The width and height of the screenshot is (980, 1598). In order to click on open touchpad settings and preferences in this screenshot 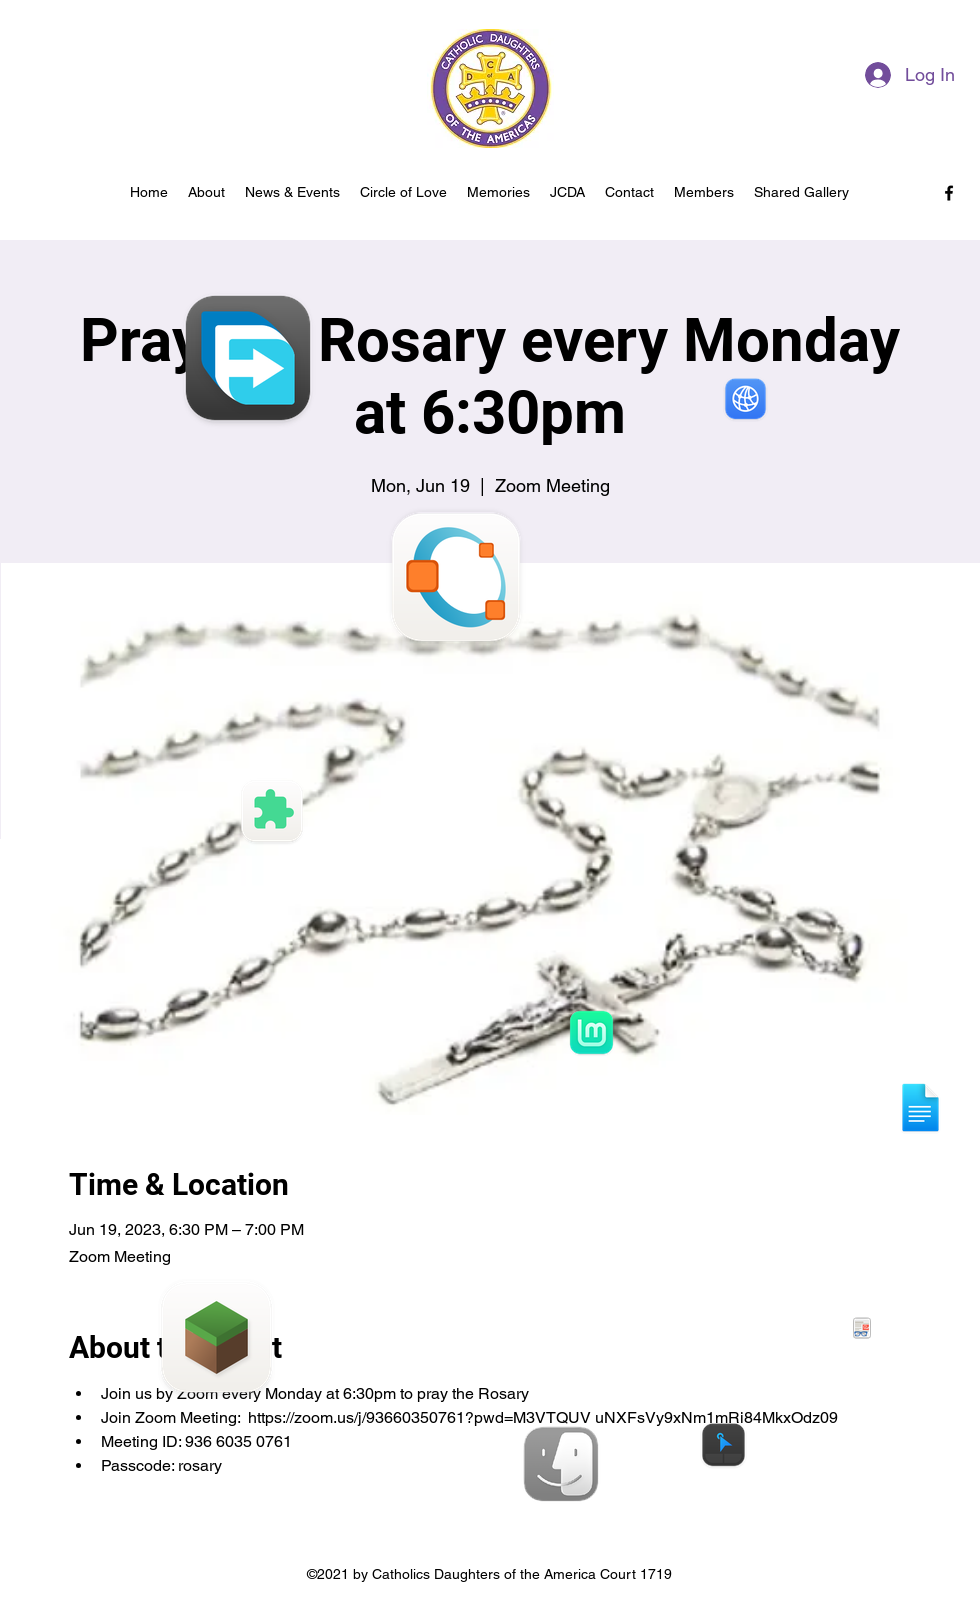, I will do `click(723, 1445)`.